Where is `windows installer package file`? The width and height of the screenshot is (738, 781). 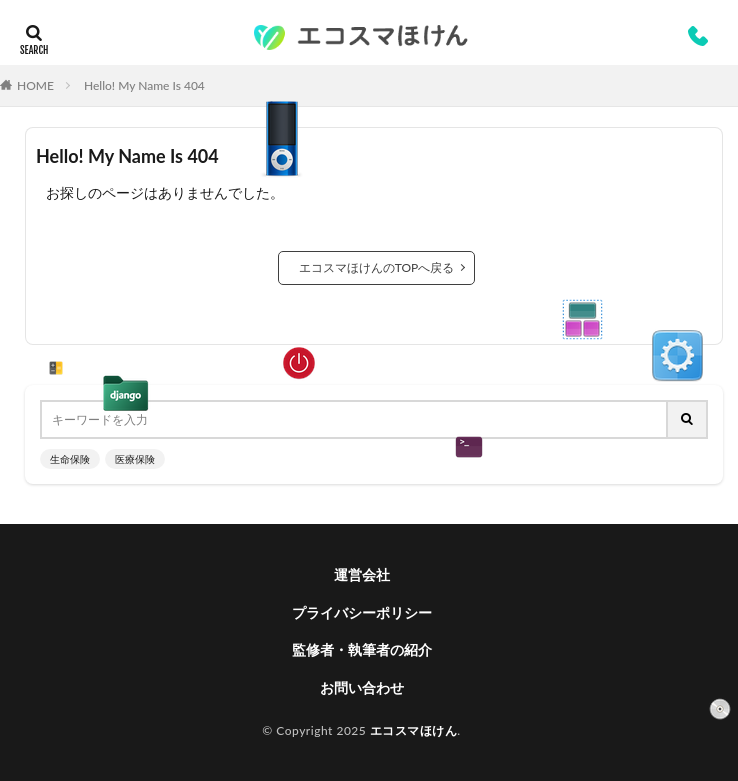 windows installer package file is located at coordinates (677, 355).